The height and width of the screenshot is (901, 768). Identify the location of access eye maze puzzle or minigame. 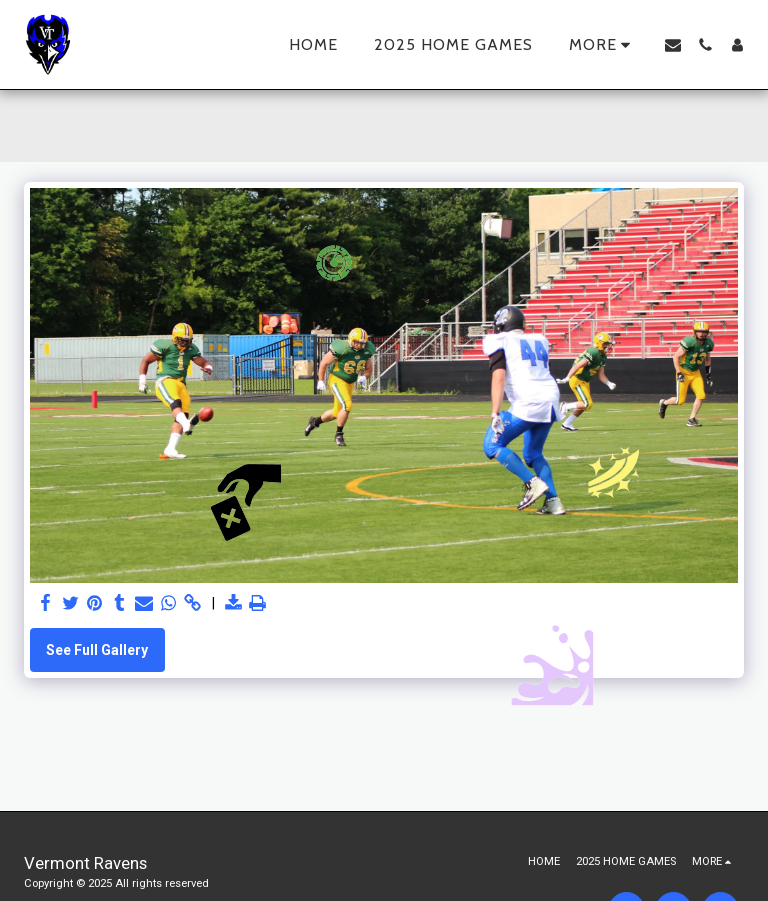
(334, 263).